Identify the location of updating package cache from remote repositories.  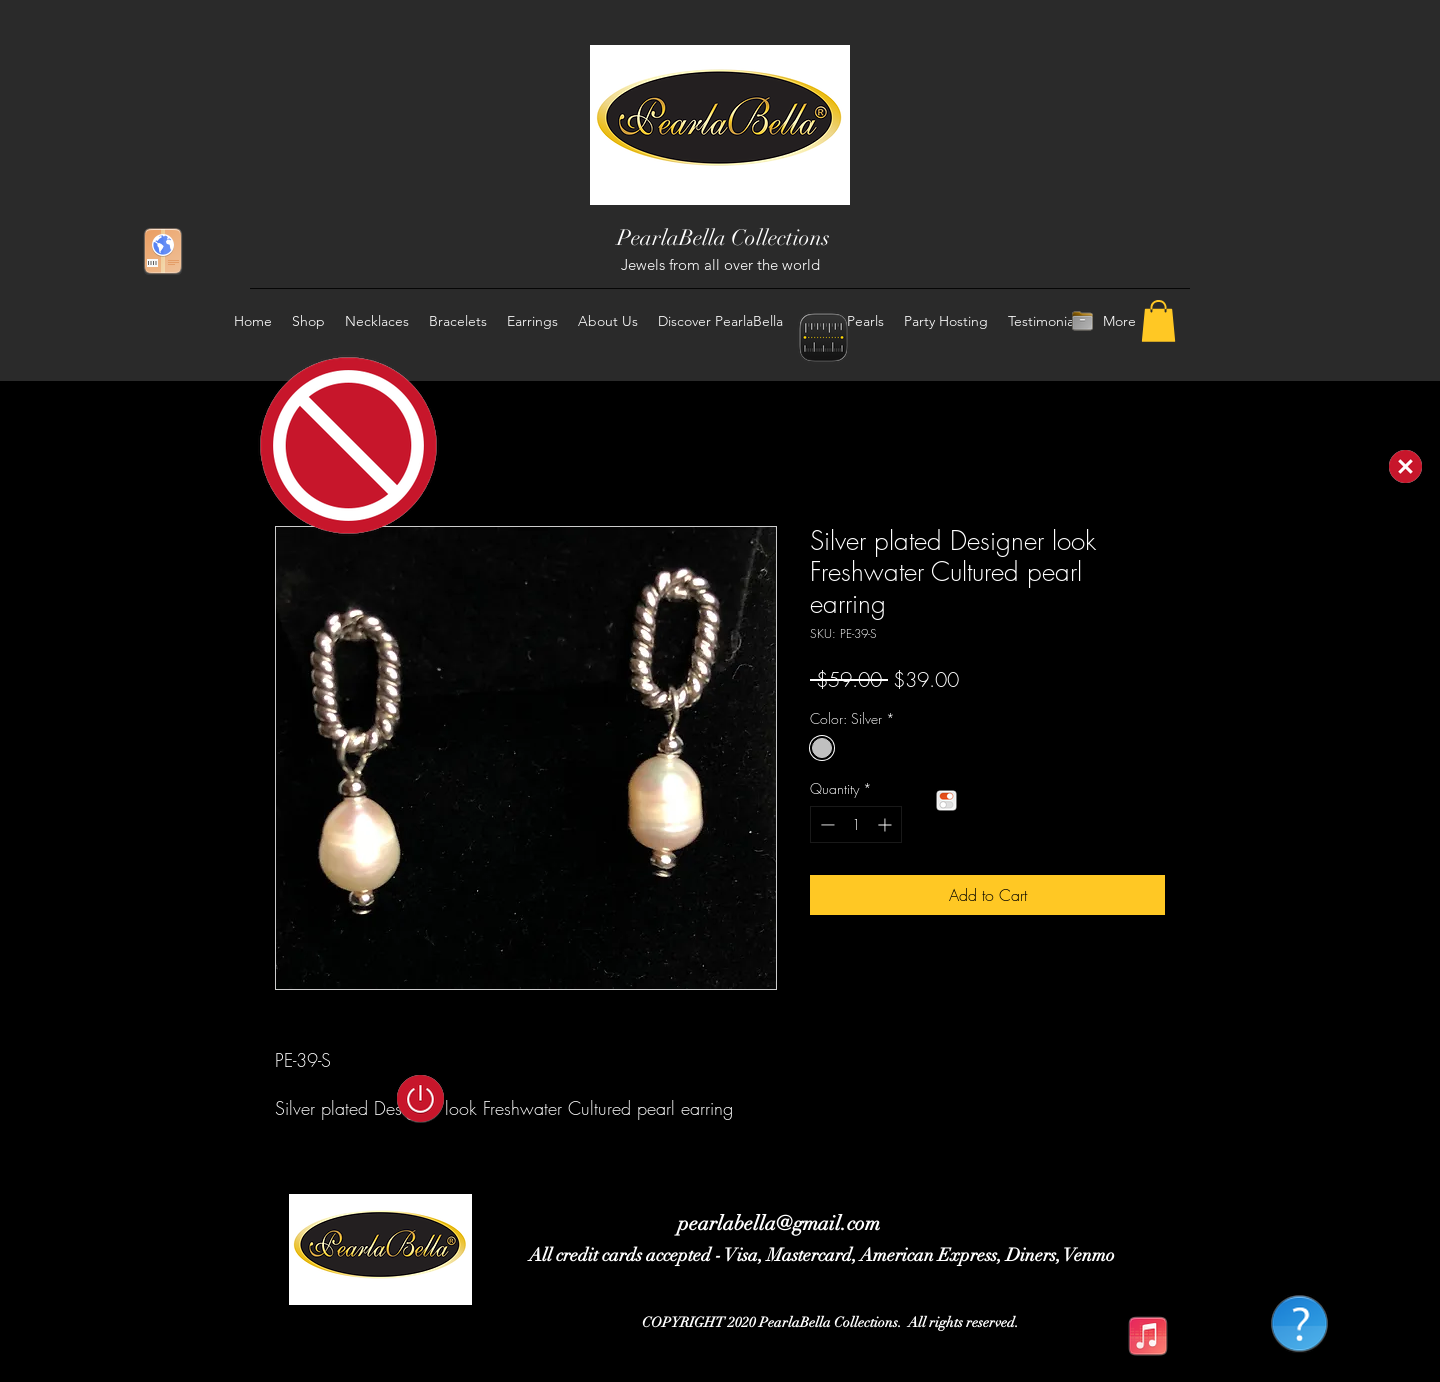
(163, 251).